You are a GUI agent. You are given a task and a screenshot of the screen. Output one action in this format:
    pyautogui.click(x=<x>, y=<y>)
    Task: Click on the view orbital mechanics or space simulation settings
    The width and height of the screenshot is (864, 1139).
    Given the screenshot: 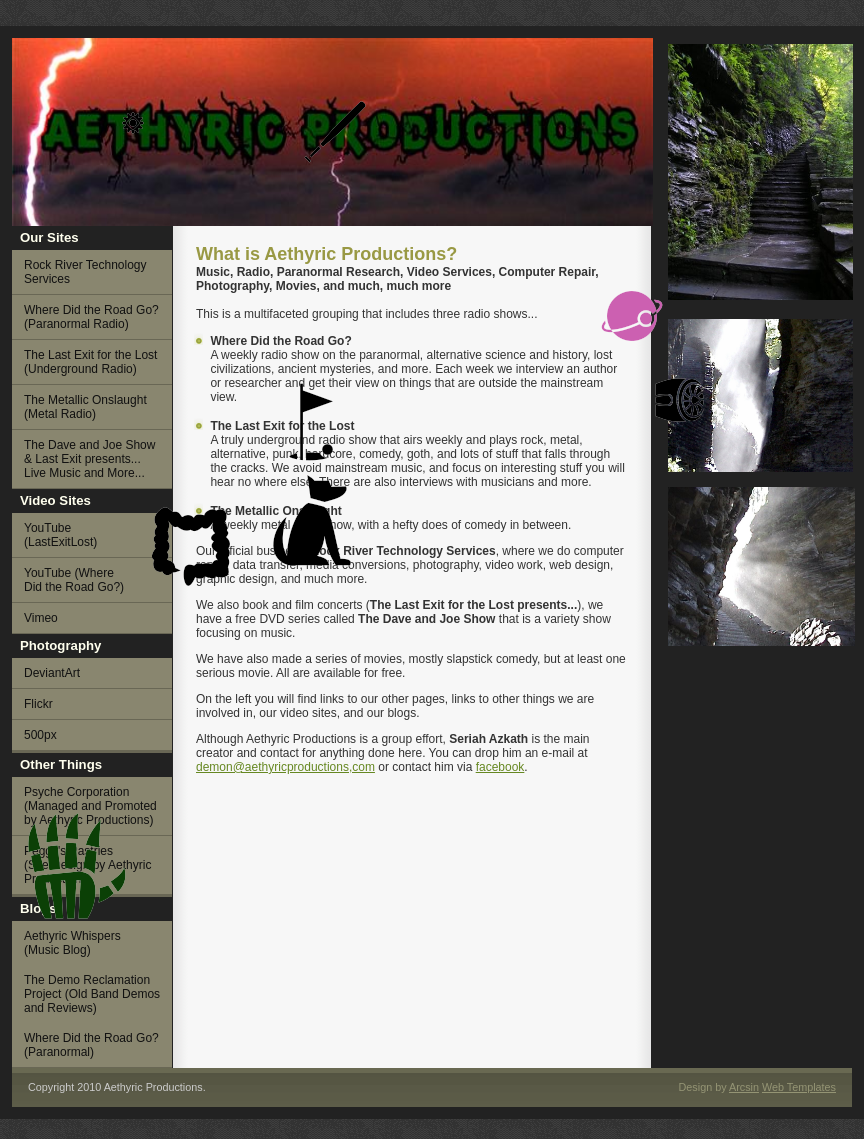 What is the action you would take?
    pyautogui.click(x=632, y=316)
    